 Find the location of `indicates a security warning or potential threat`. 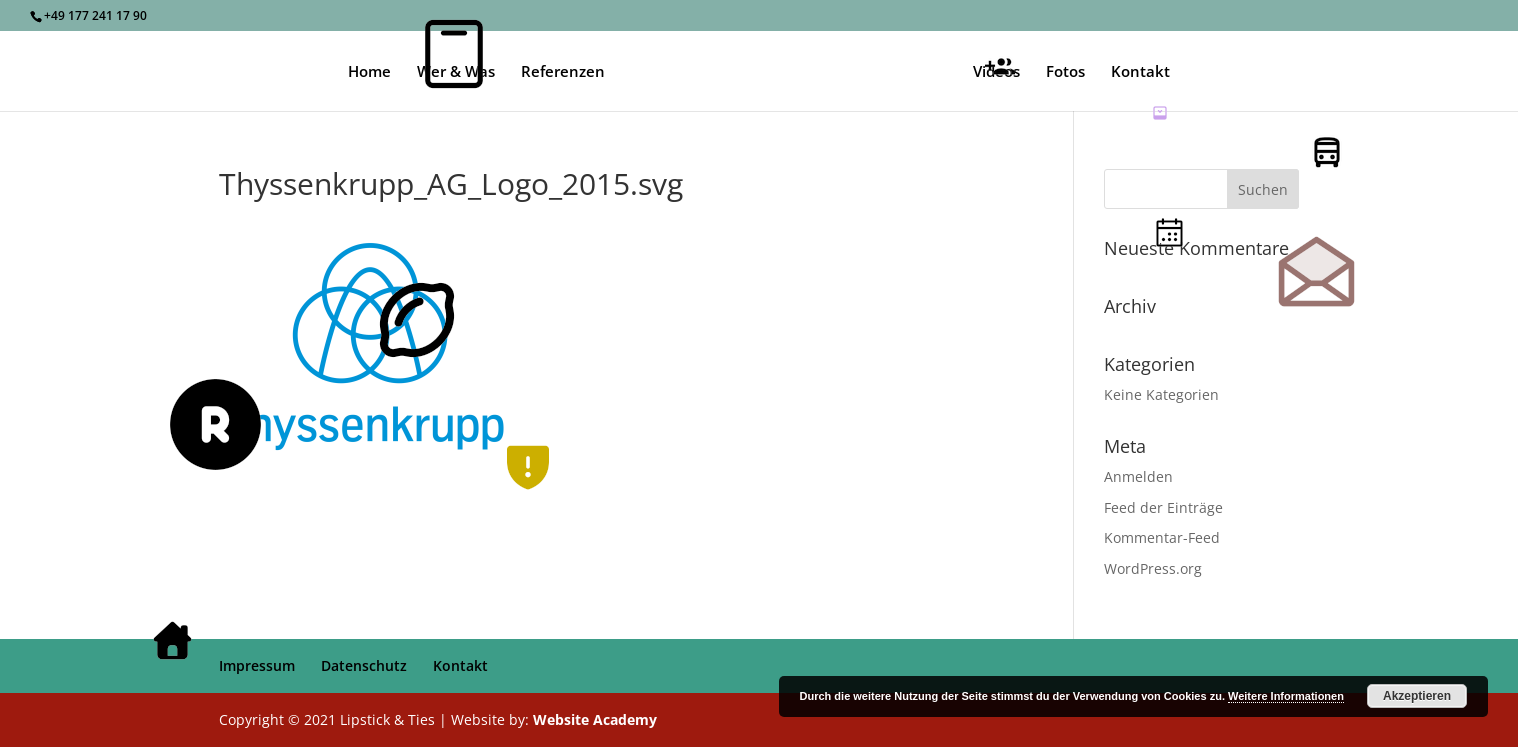

indicates a security warning or potential threat is located at coordinates (528, 465).